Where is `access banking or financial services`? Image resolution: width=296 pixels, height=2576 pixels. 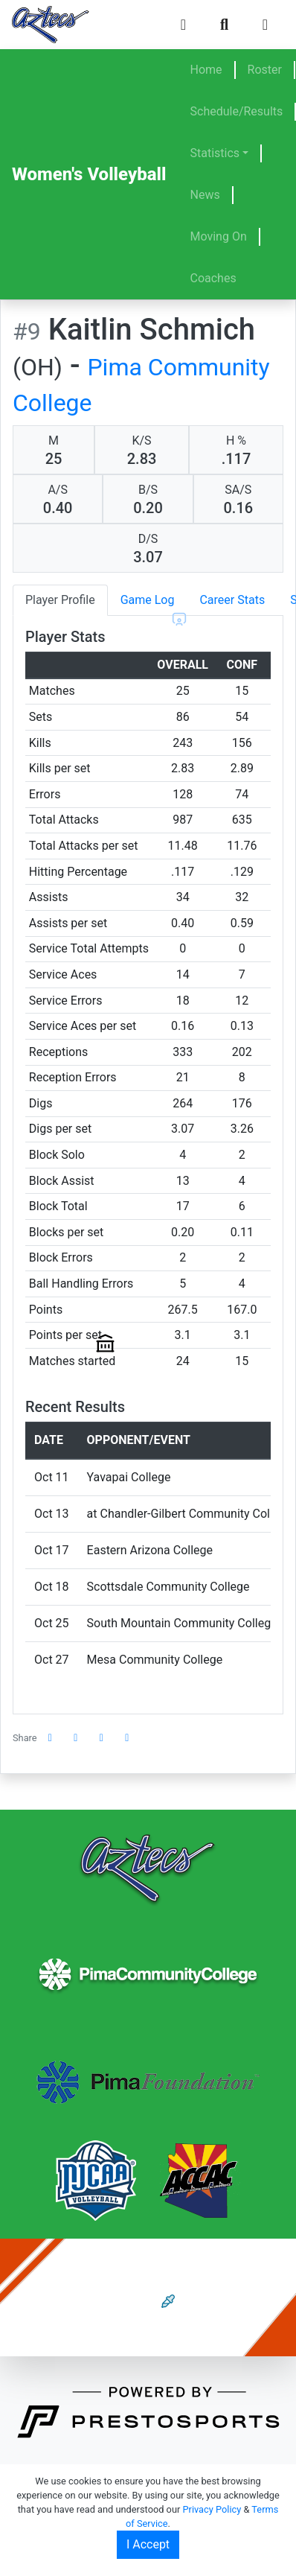
access banking or financial services is located at coordinates (105, 1343).